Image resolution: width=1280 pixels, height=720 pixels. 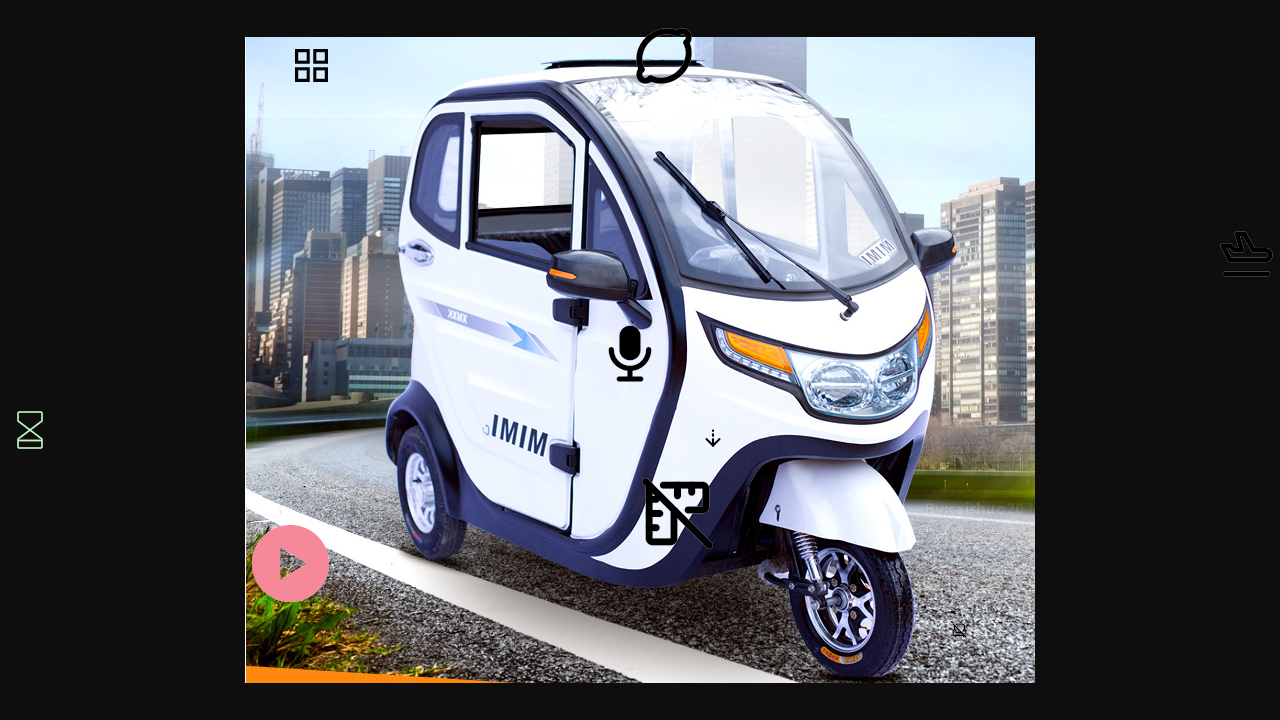 What do you see at coordinates (713, 438) in the screenshot?
I see `download in progress` at bounding box center [713, 438].